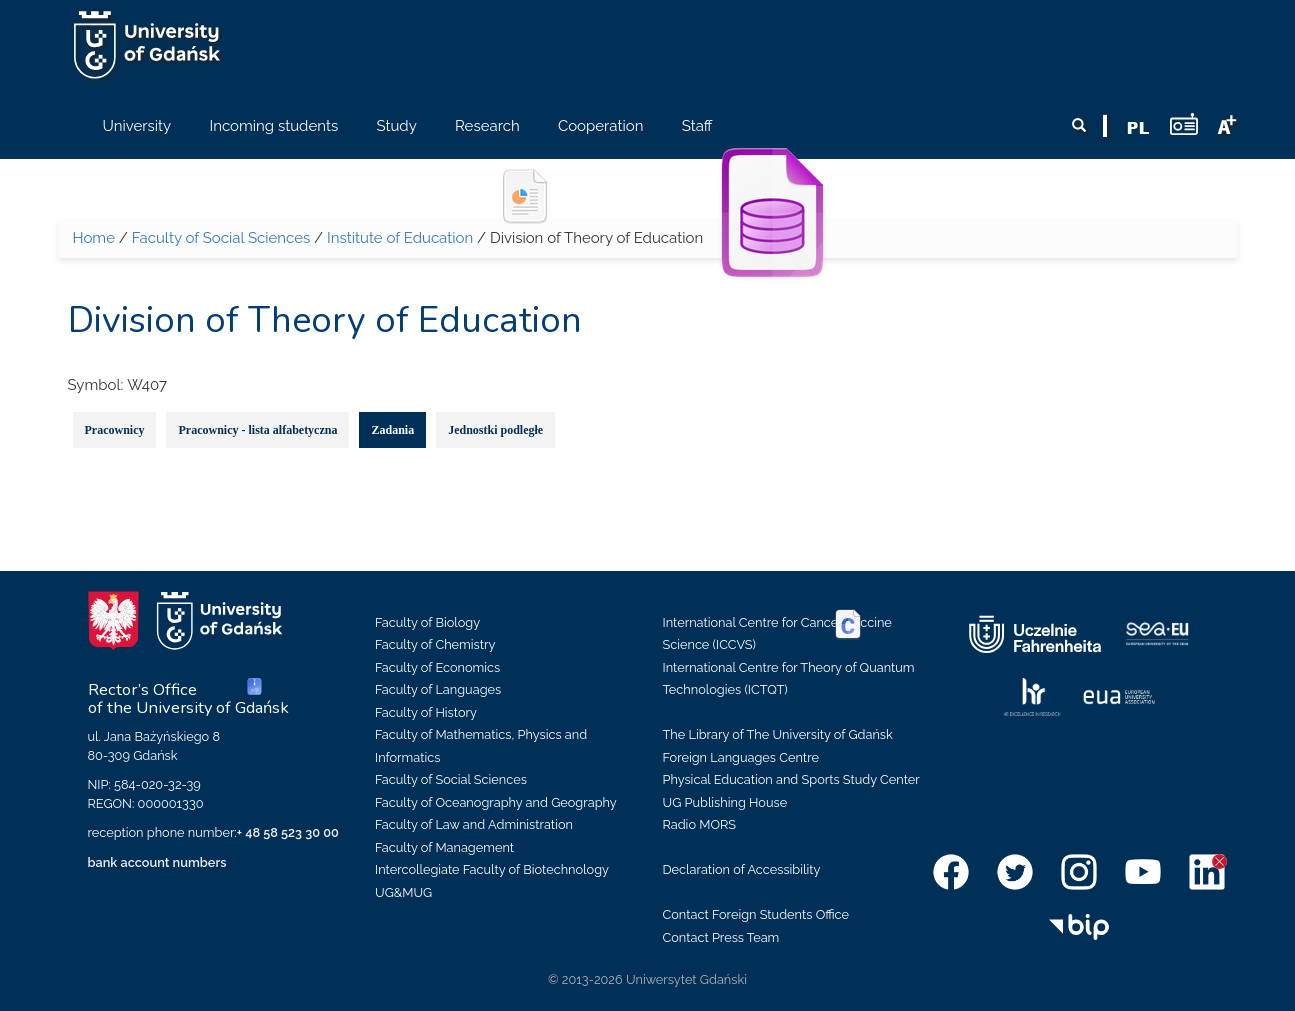 The width and height of the screenshot is (1295, 1011). I want to click on open a presentation file, so click(525, 196).